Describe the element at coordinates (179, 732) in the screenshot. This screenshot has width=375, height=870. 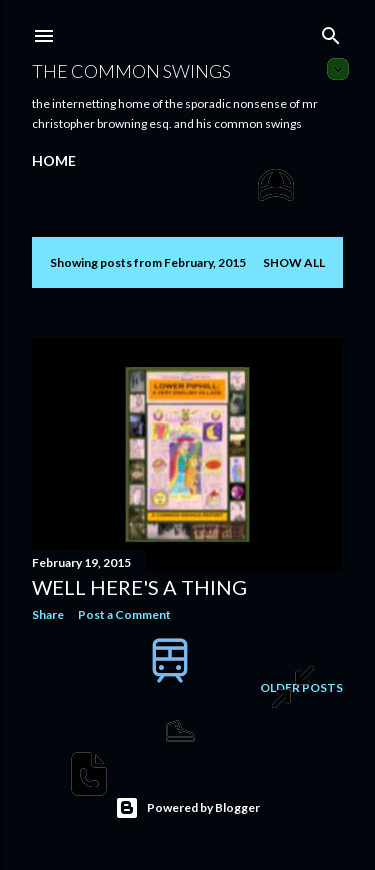
I see `browse footwear or shoe products` at that location.